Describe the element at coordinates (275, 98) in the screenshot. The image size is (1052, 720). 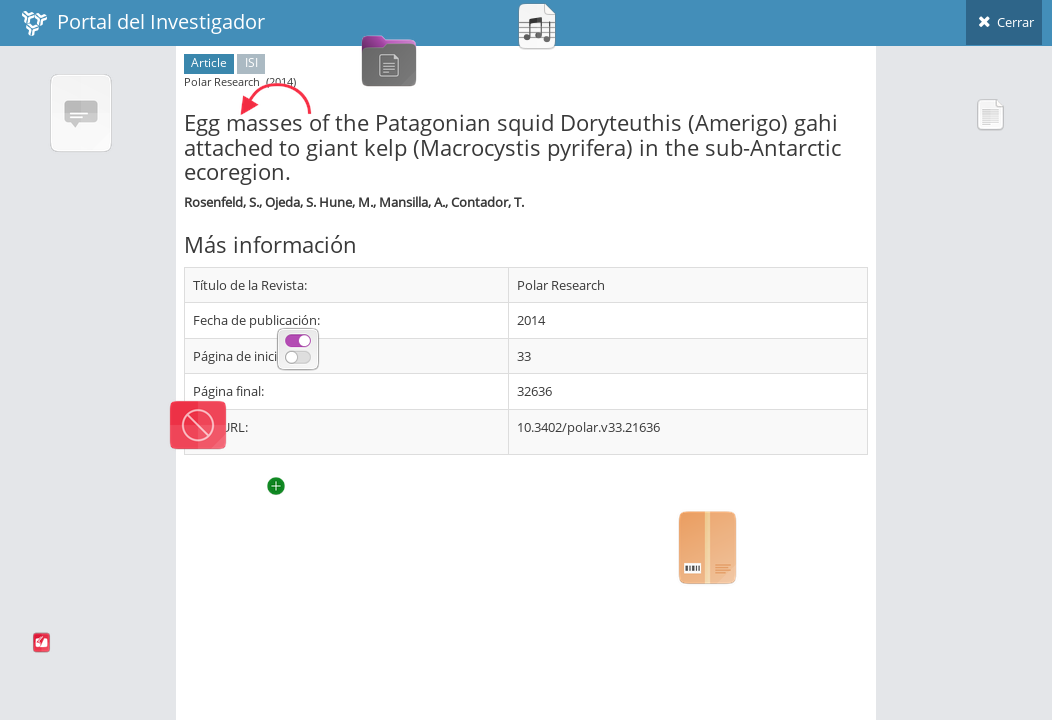
I see `undo the last action` at that location.